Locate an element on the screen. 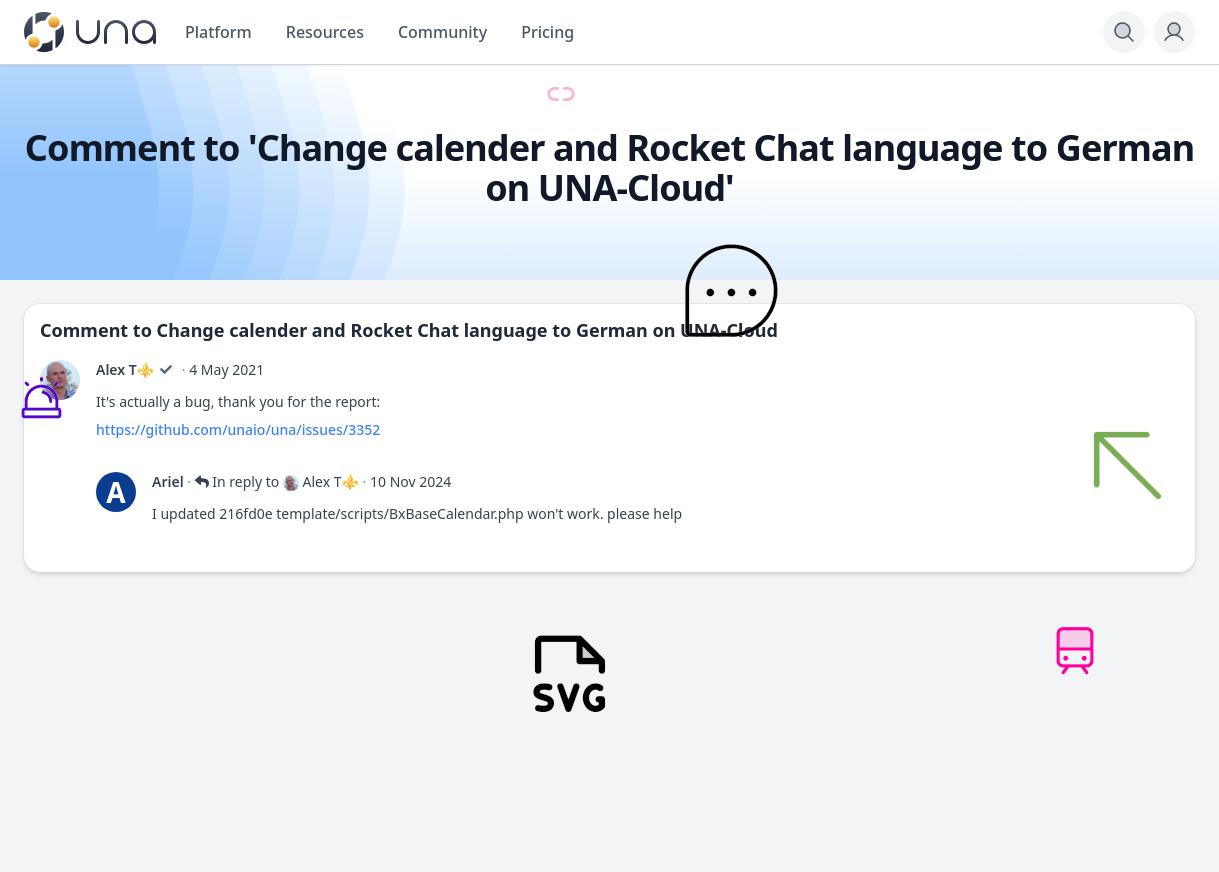 The height and width of the screenshot is (872, 1219). access train schedules or rail services is located at coordinates (1075, 649).